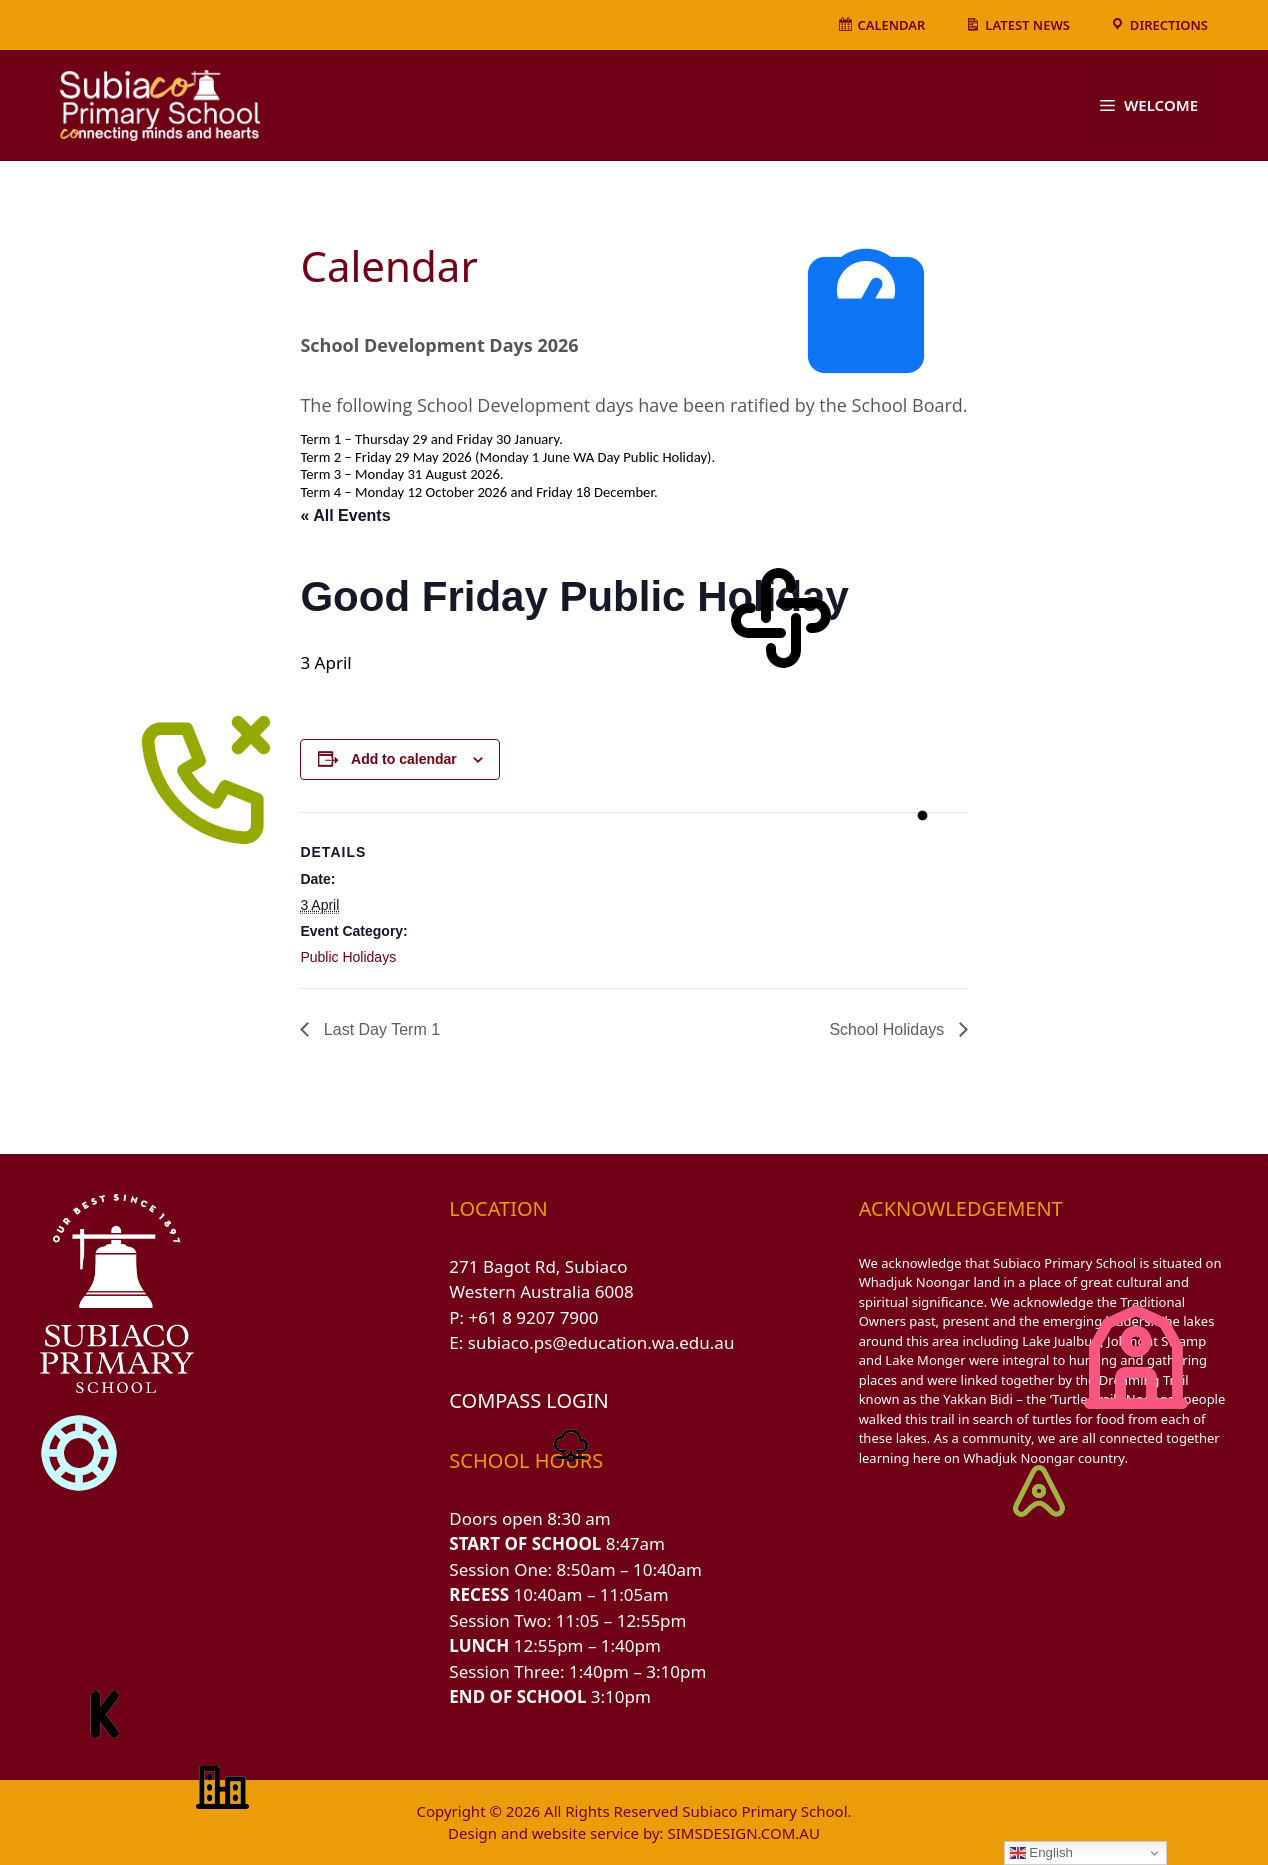  Describe the element at coordinates (222, 1787) in the screenshot. I see `view city or urban locations` at that location.